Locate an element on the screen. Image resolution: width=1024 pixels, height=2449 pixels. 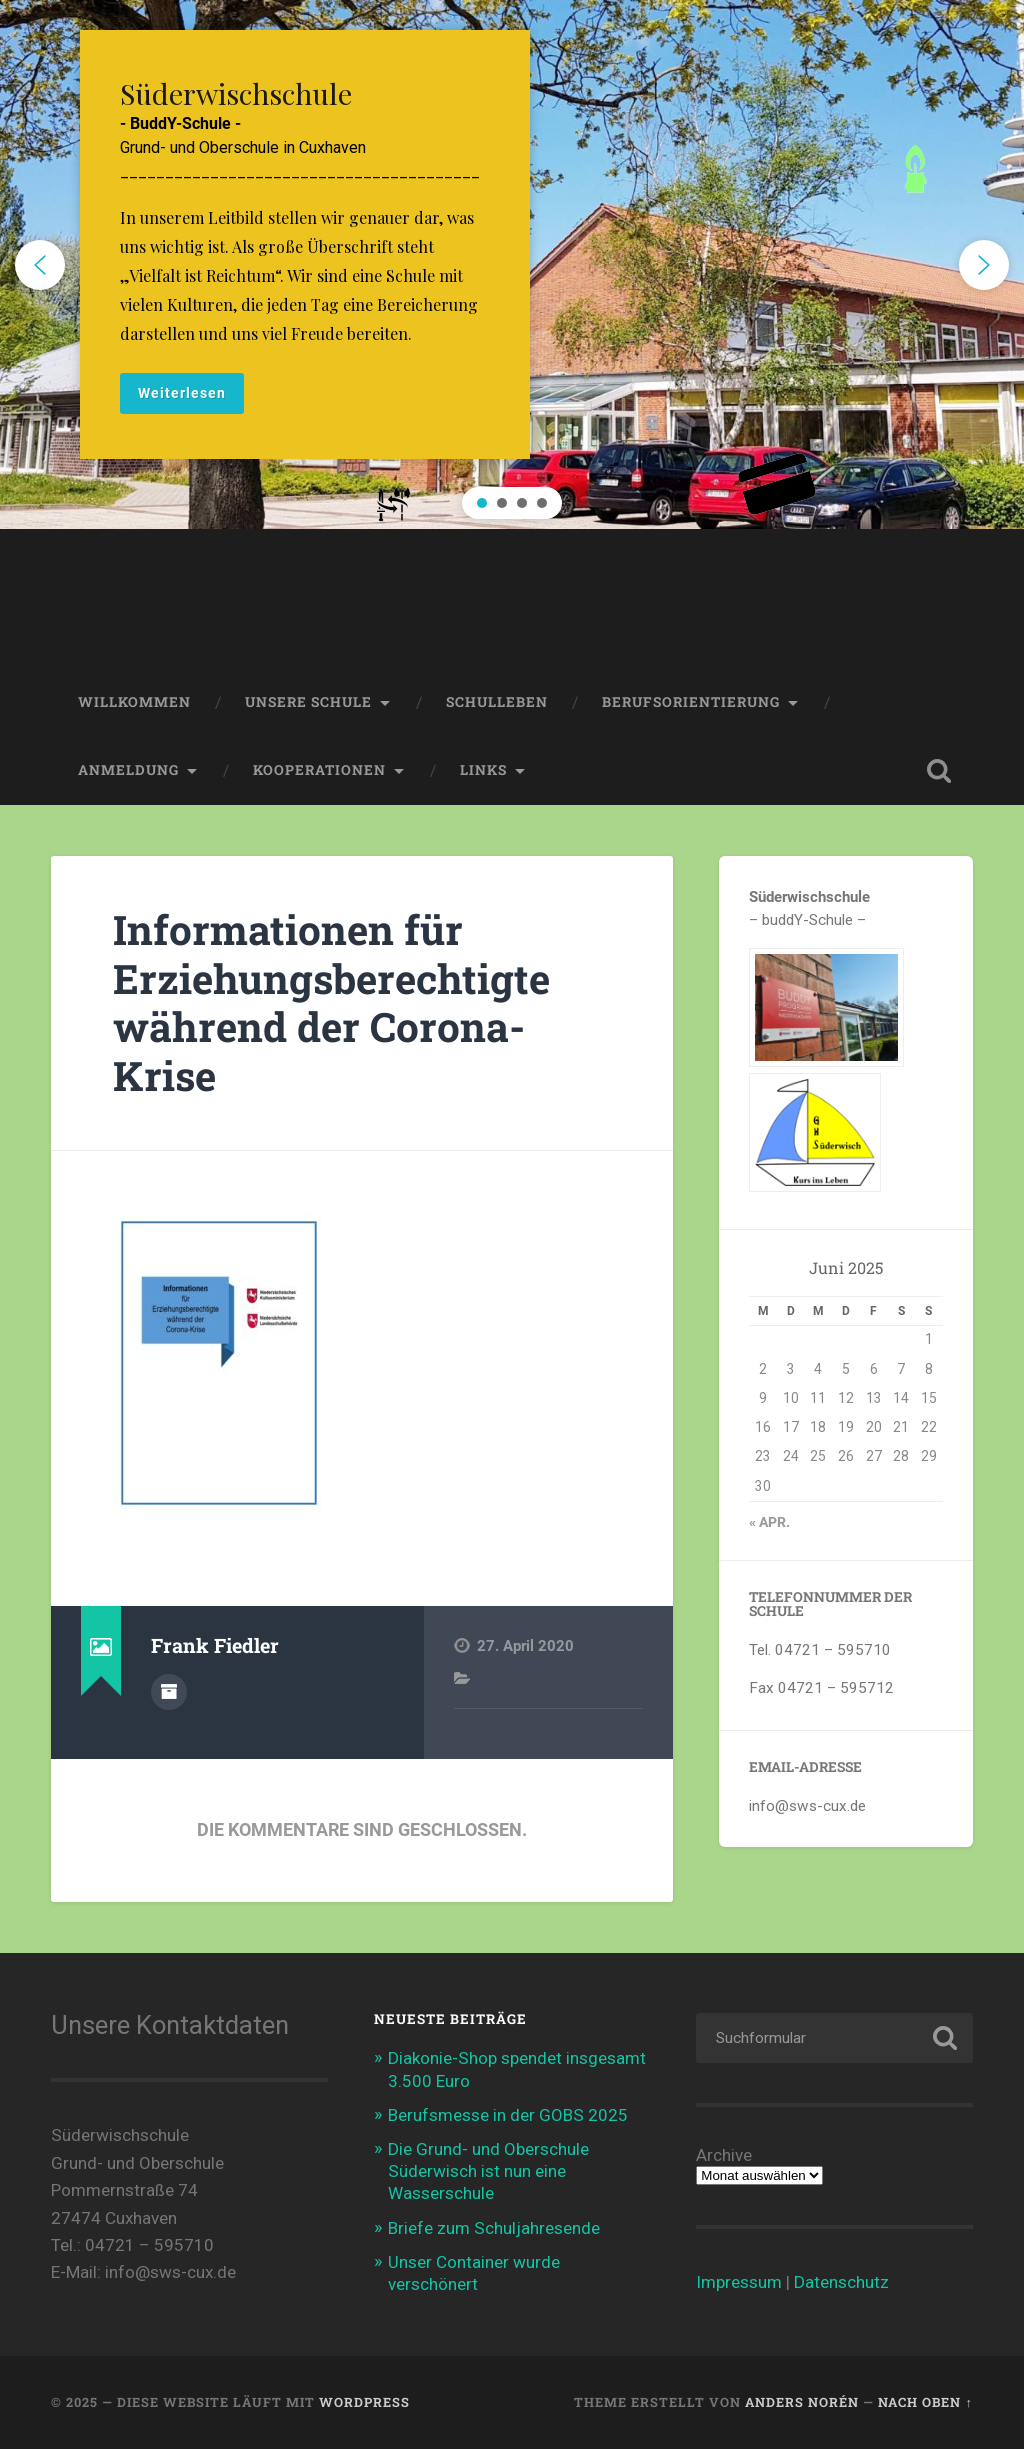
swipe or tap your card to pay is located at coordinates (777, 484).